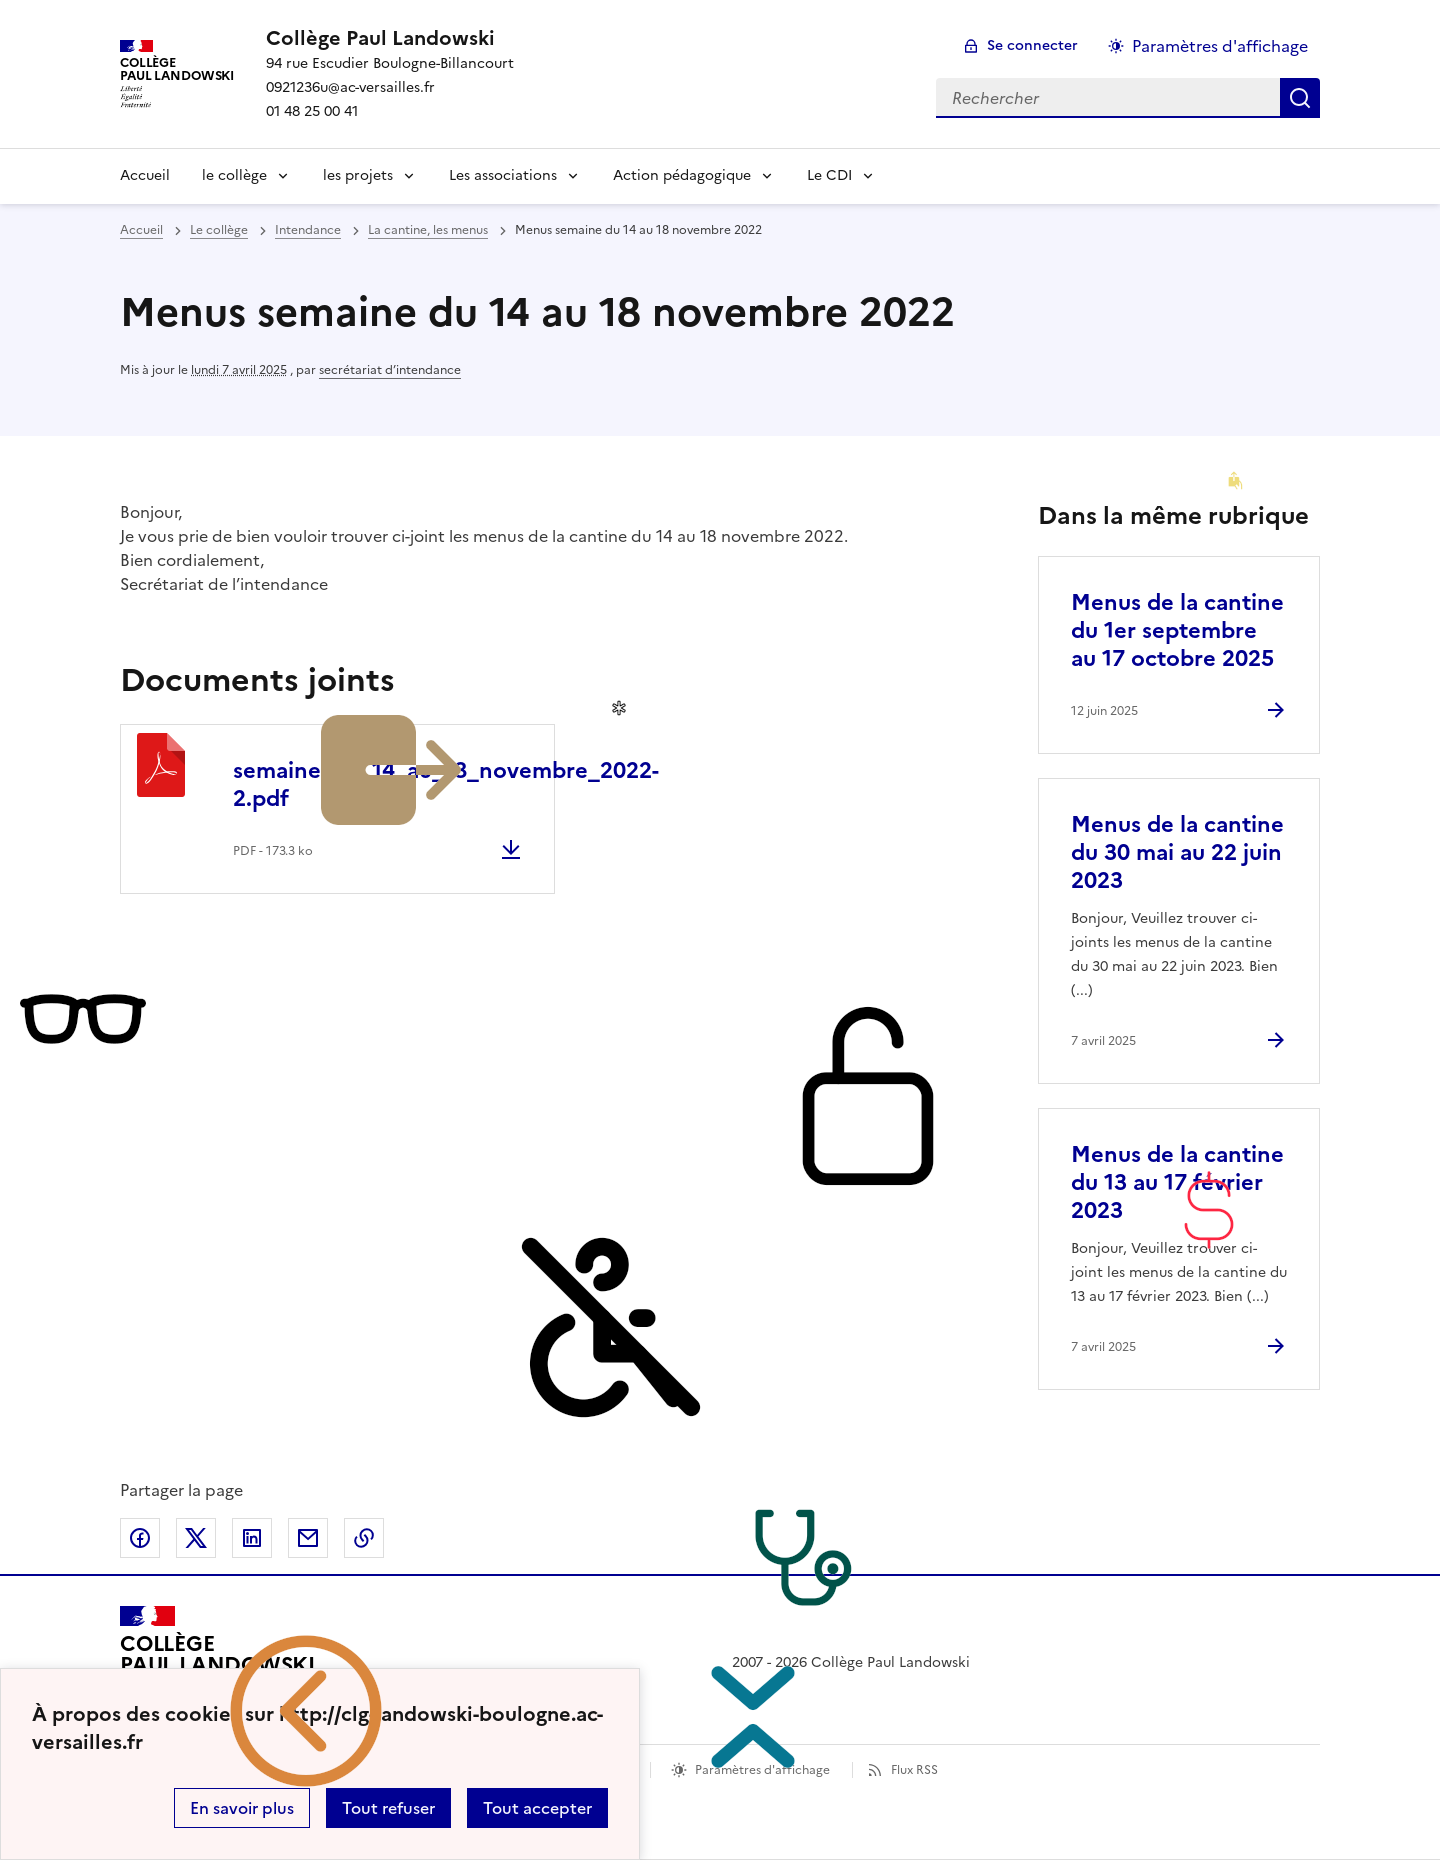 The height and width of the screenshot is (1860, 1440). Describe the element at coordinates (1234, 480) in the screenshot. I see `deposit or submit an item` at that location.